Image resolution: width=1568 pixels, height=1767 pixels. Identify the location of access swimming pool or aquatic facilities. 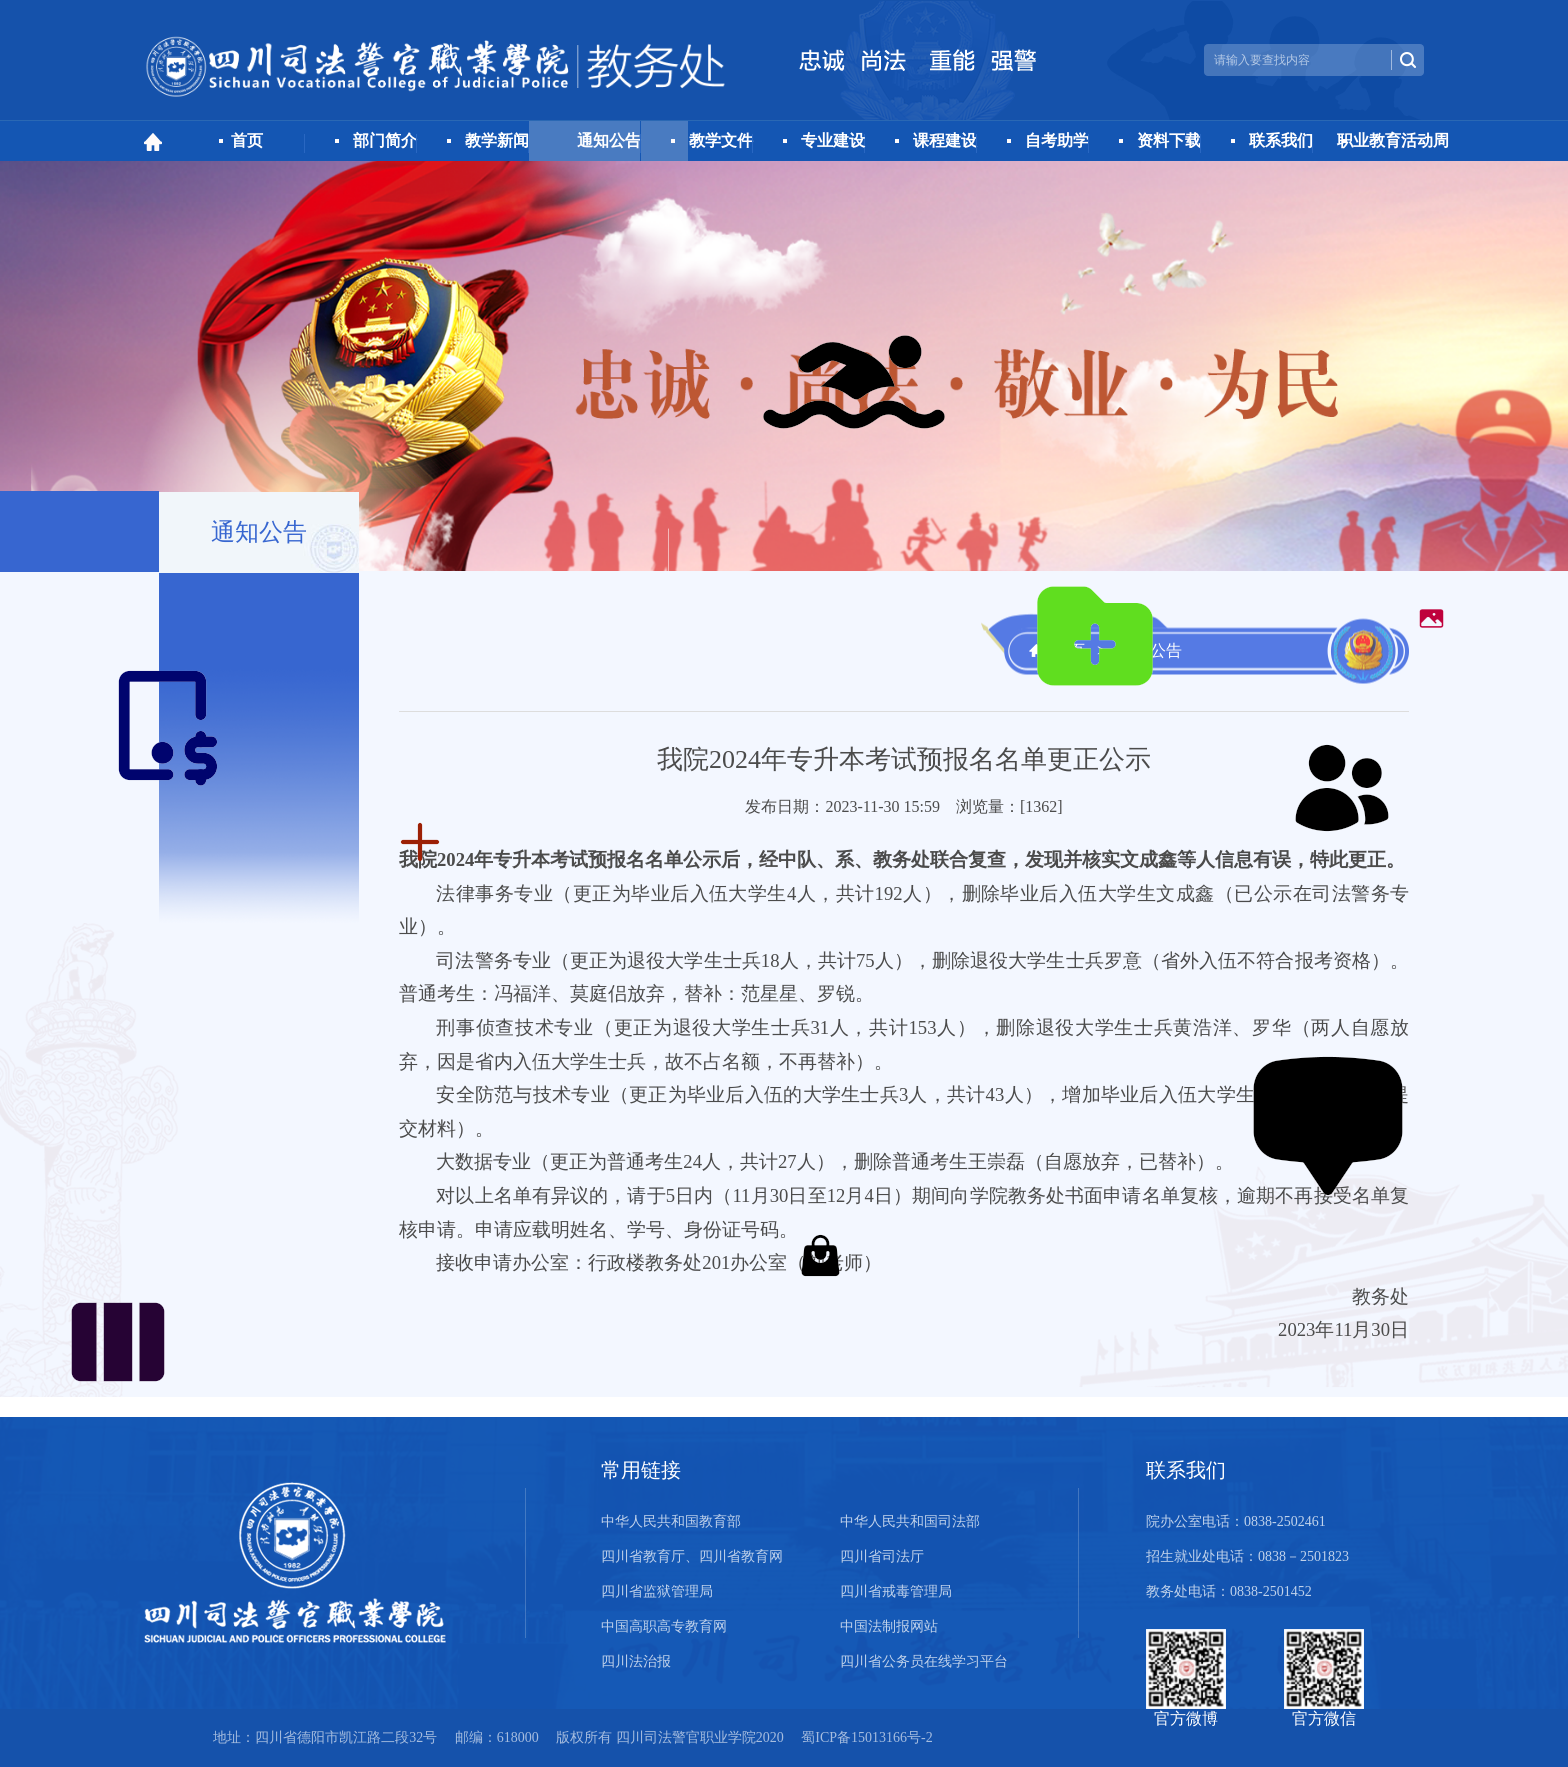
(854, 382).